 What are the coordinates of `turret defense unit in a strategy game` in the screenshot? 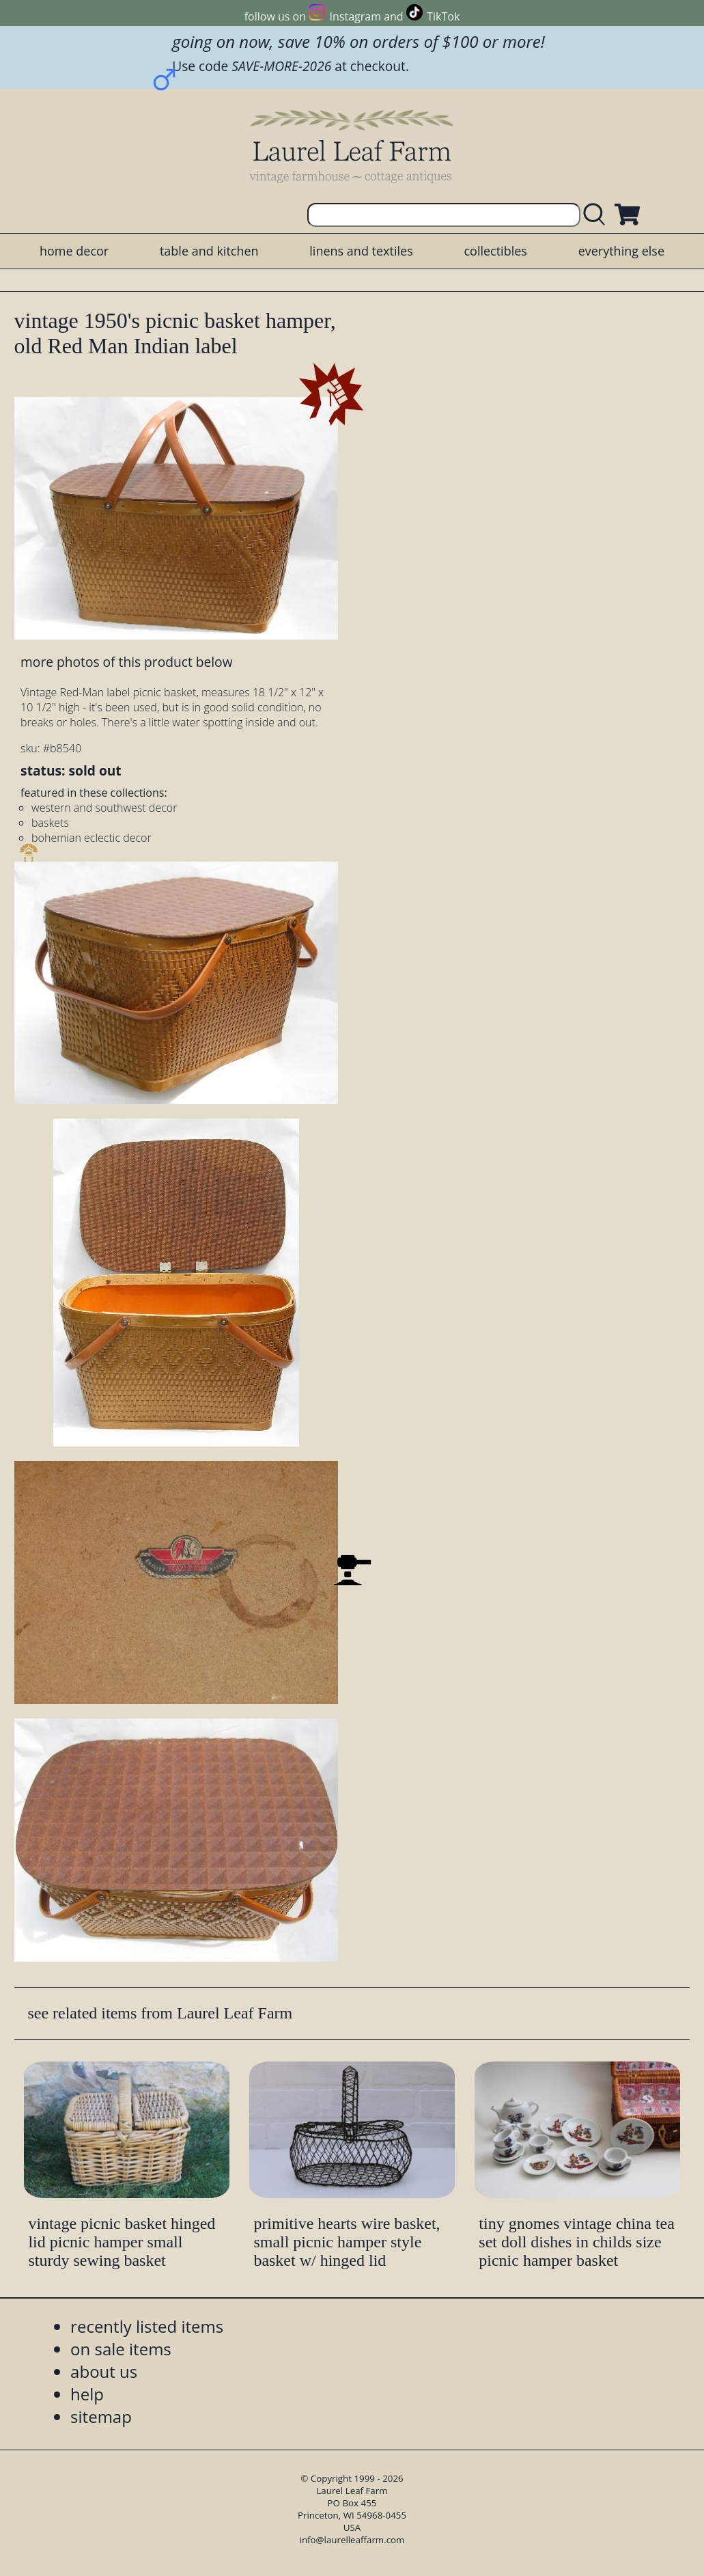 It's located at (352, 1570).